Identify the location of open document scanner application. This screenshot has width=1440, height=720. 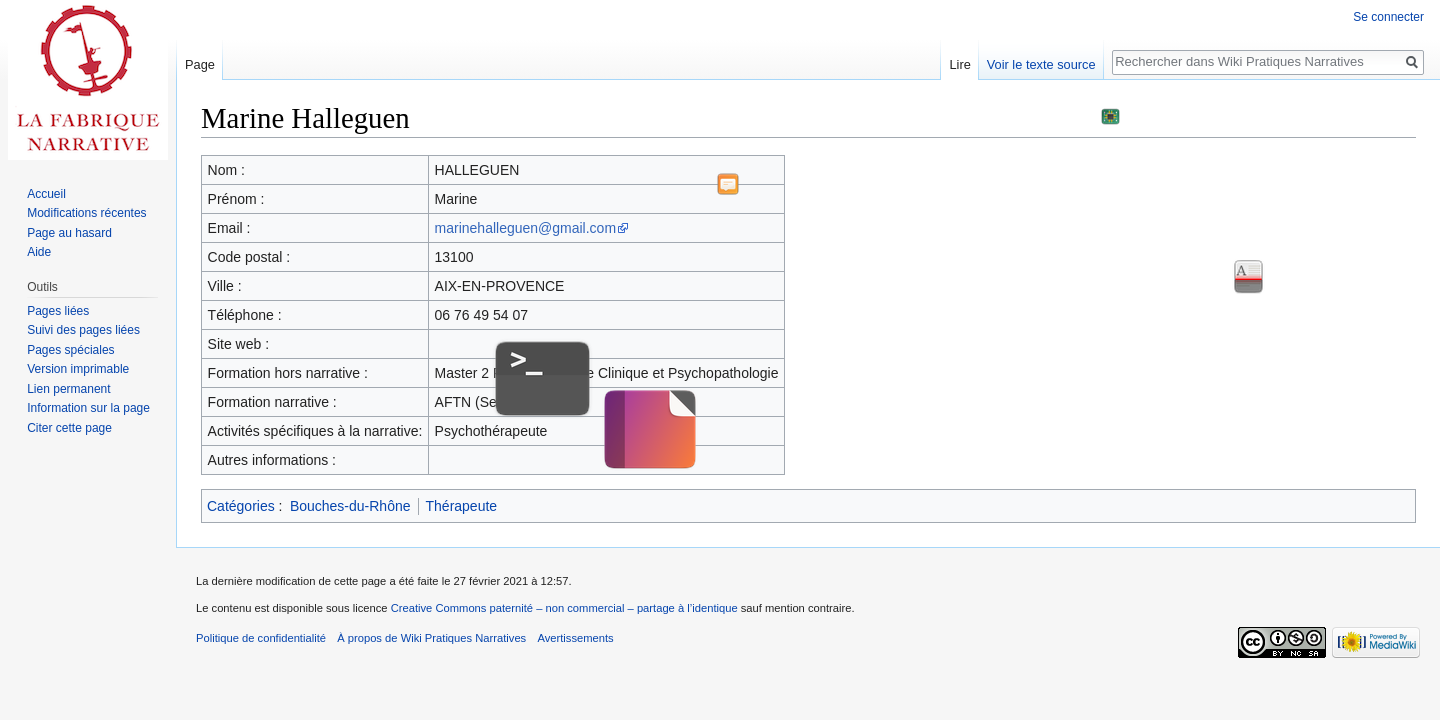
(1248, 276).